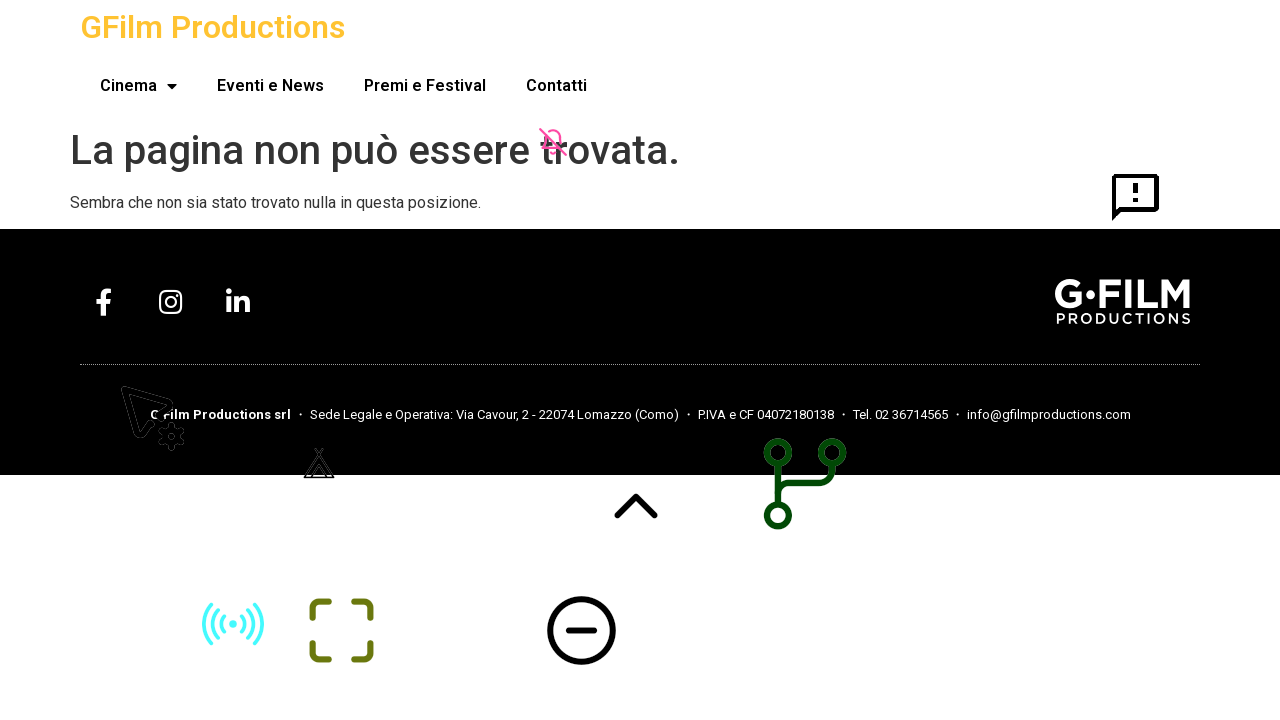 This screenshot has width=1280, height=720. What do you see at coordinates (233, 624) in the screenshot?
I see `access radio or audio streaming` at bounding box center [233, 624].